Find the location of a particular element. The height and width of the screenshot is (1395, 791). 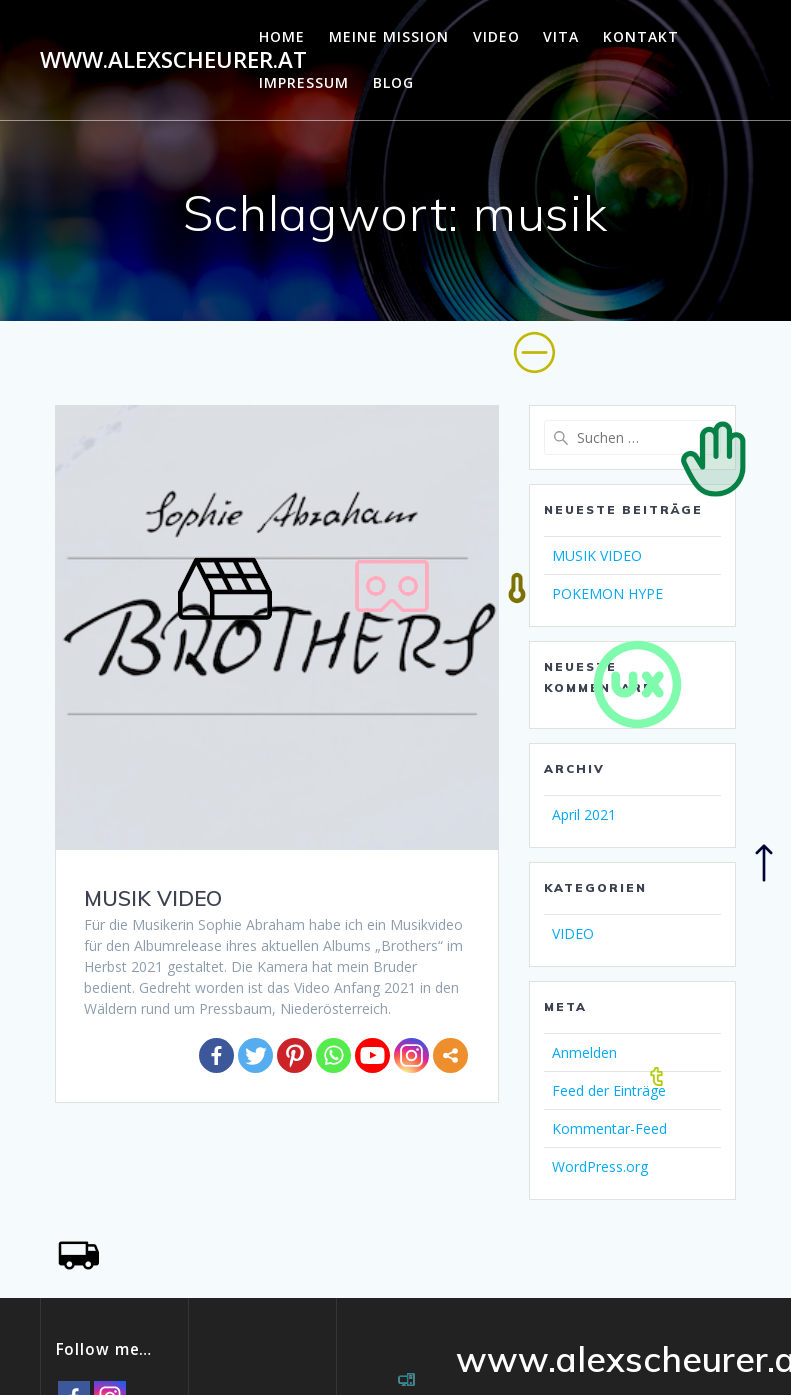

view solar panel or renewable energy settings is located at coordinates (225, 592).